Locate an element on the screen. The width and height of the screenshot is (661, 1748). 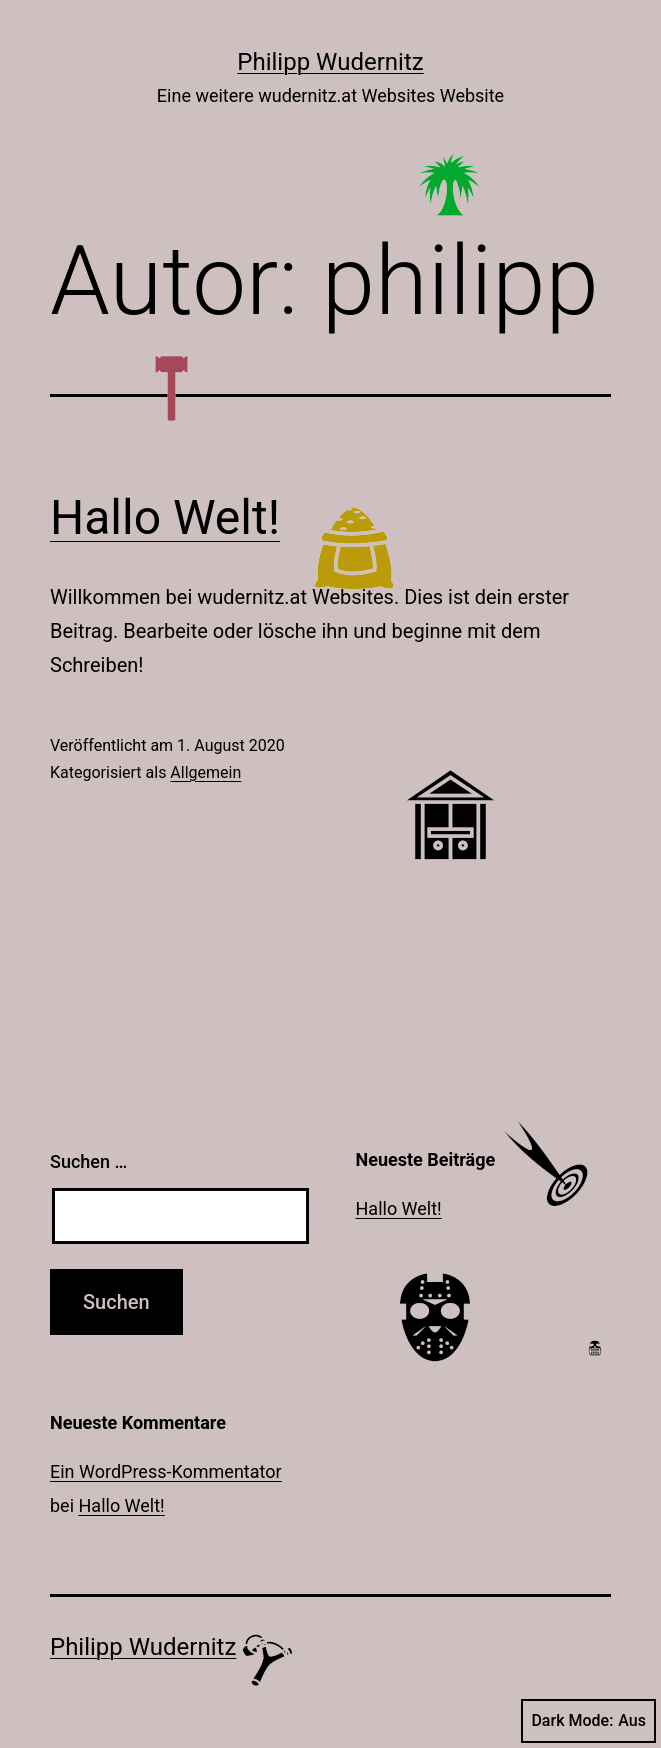
access temple or shrine location is located at coordinates (450, 814).